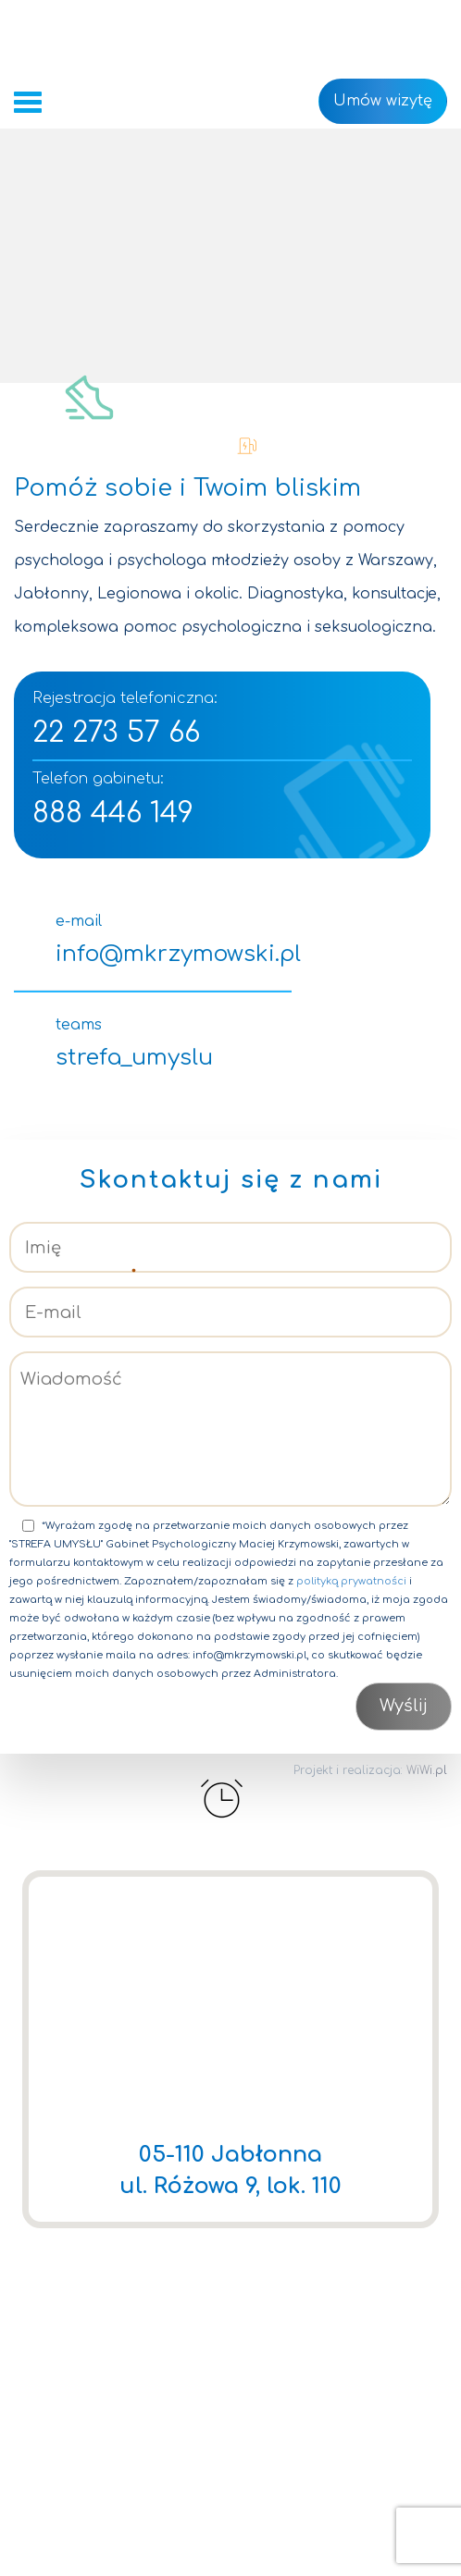  I want to click on indicates an unread notification or new item, so click(133, 1270).